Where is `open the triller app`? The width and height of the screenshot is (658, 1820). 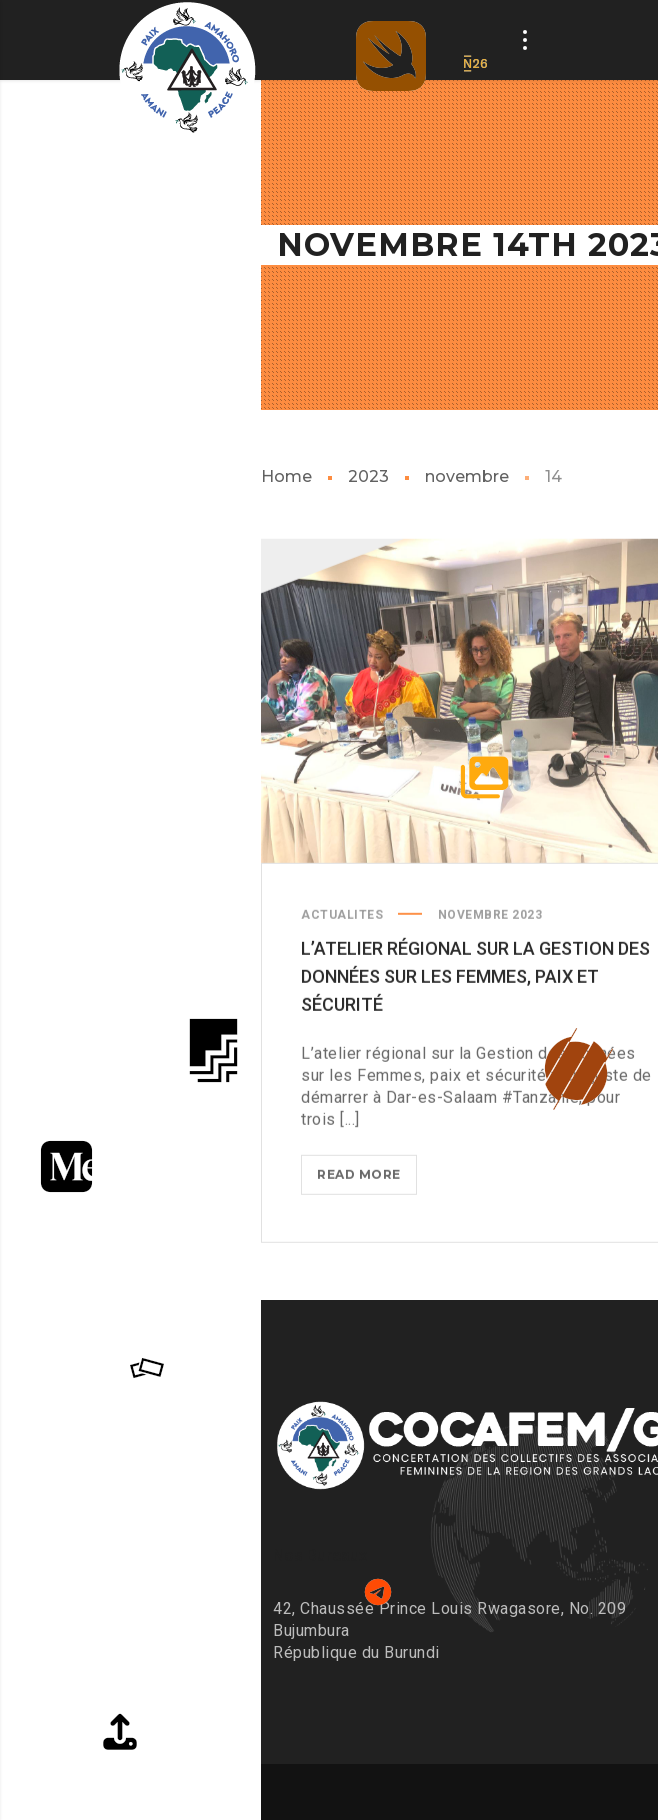
open the triller app is located at coordinates (579, 1069).